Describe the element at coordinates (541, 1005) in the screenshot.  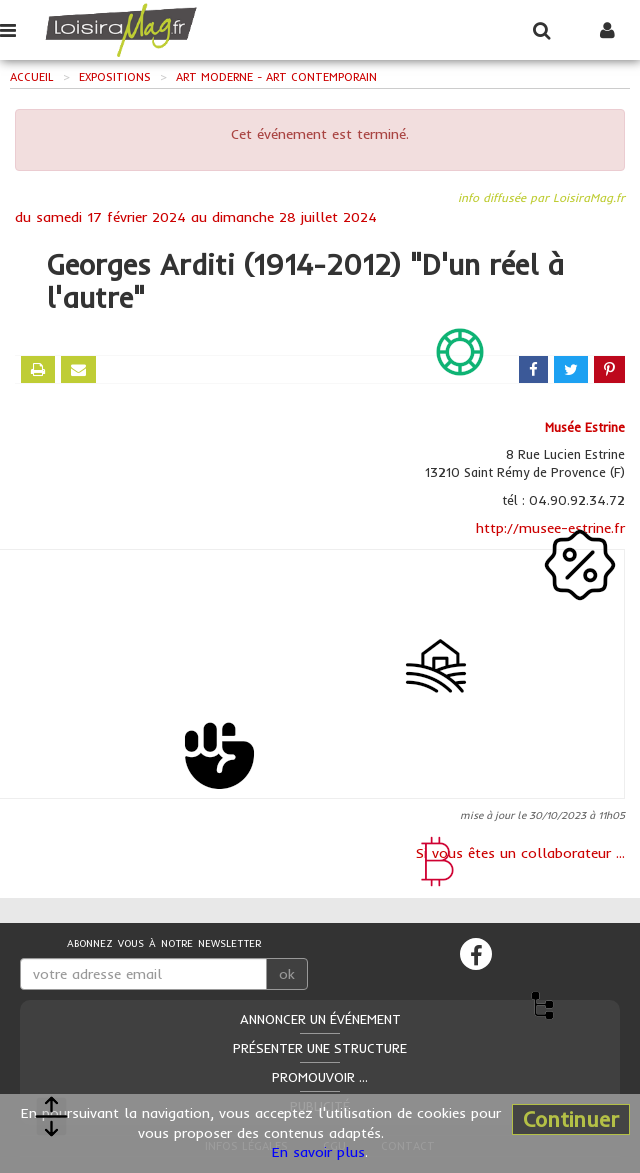
I see `view hierarchical folder structure` at that location.